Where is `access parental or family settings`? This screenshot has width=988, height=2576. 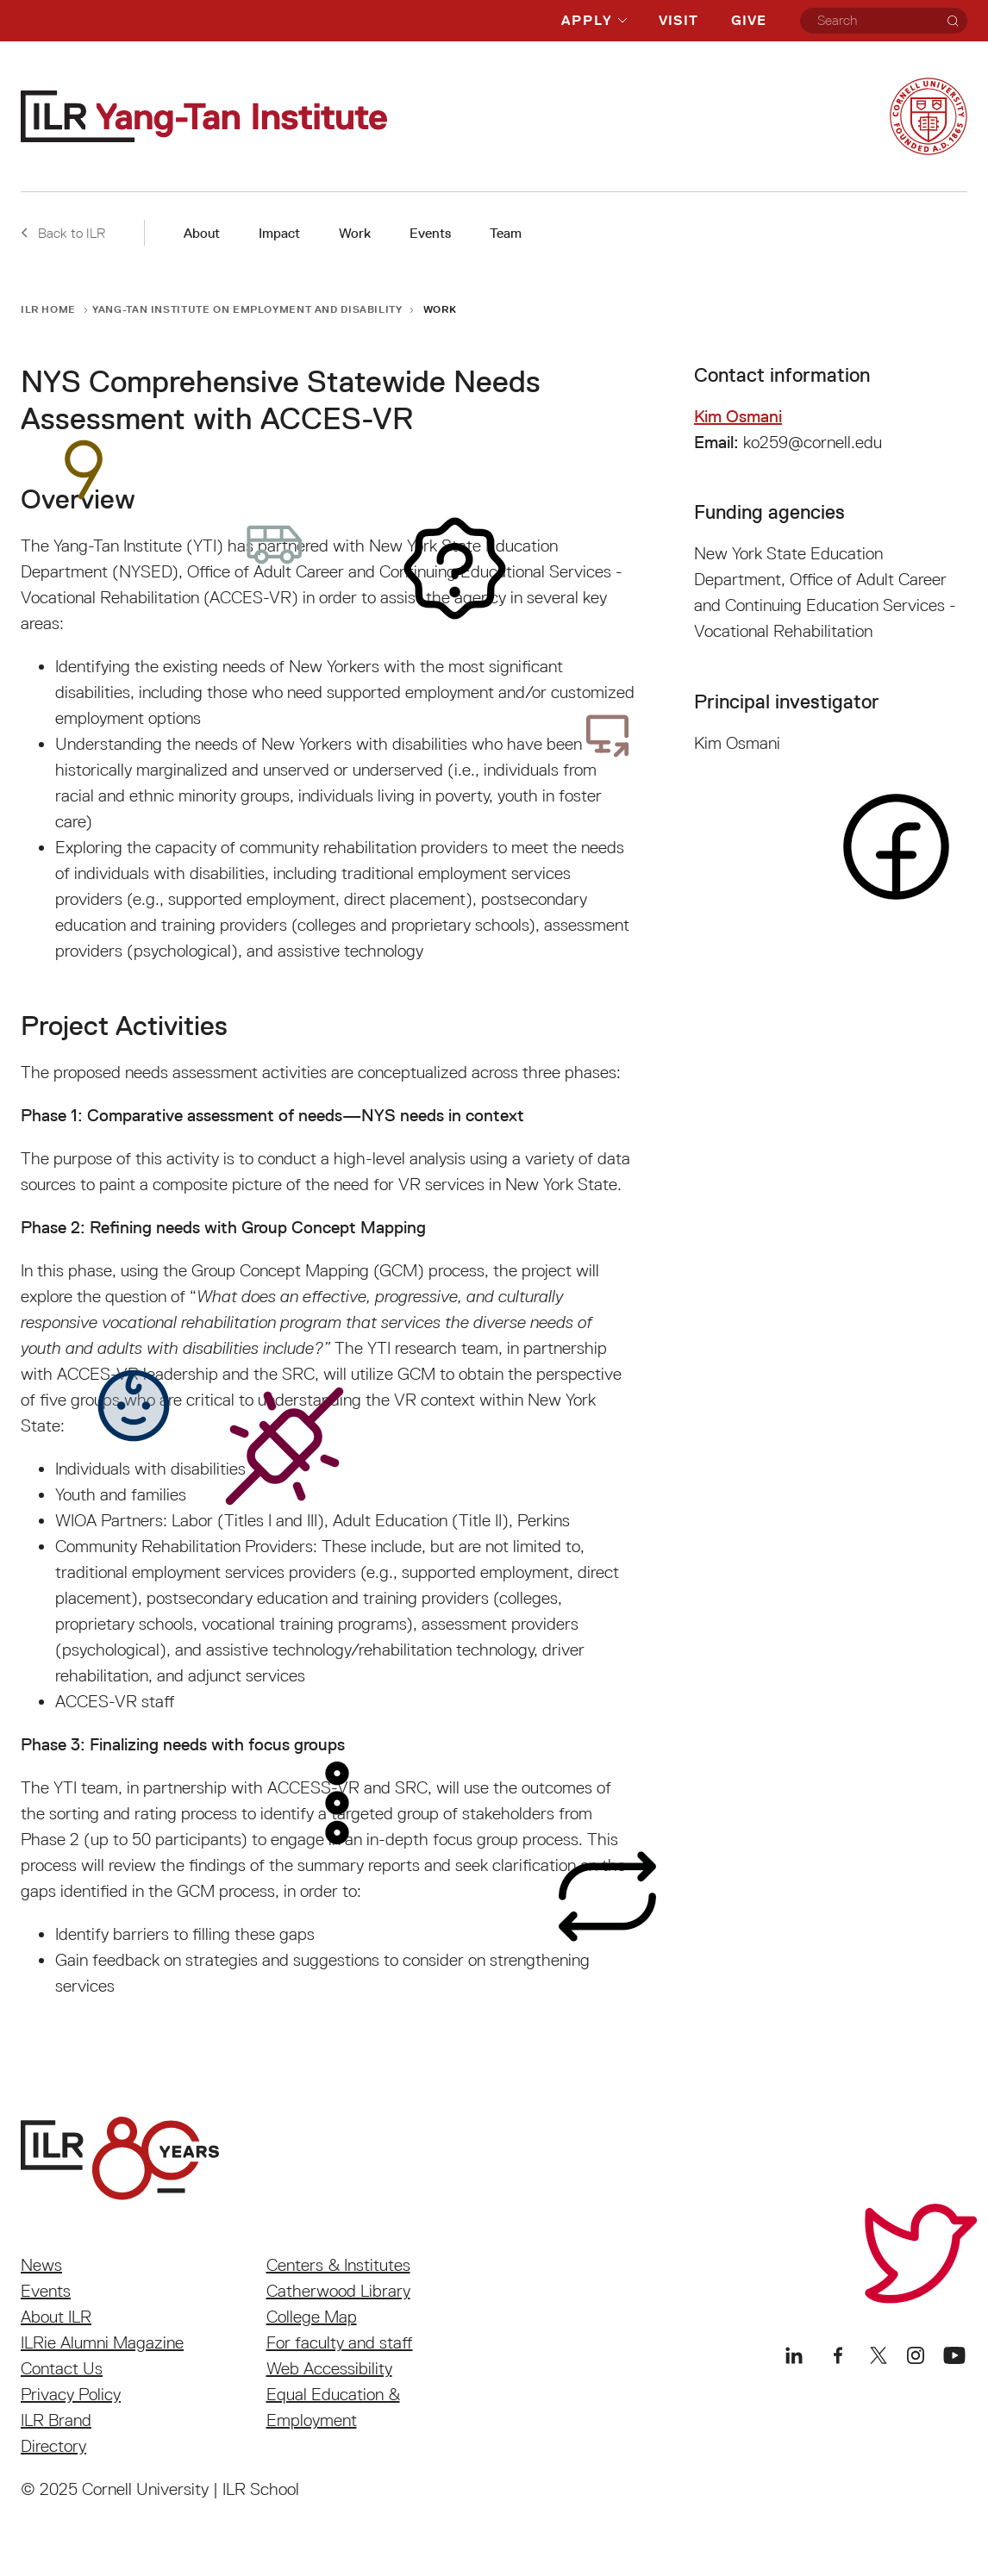 access parental or family settings is located at coordinates (134, 1406).